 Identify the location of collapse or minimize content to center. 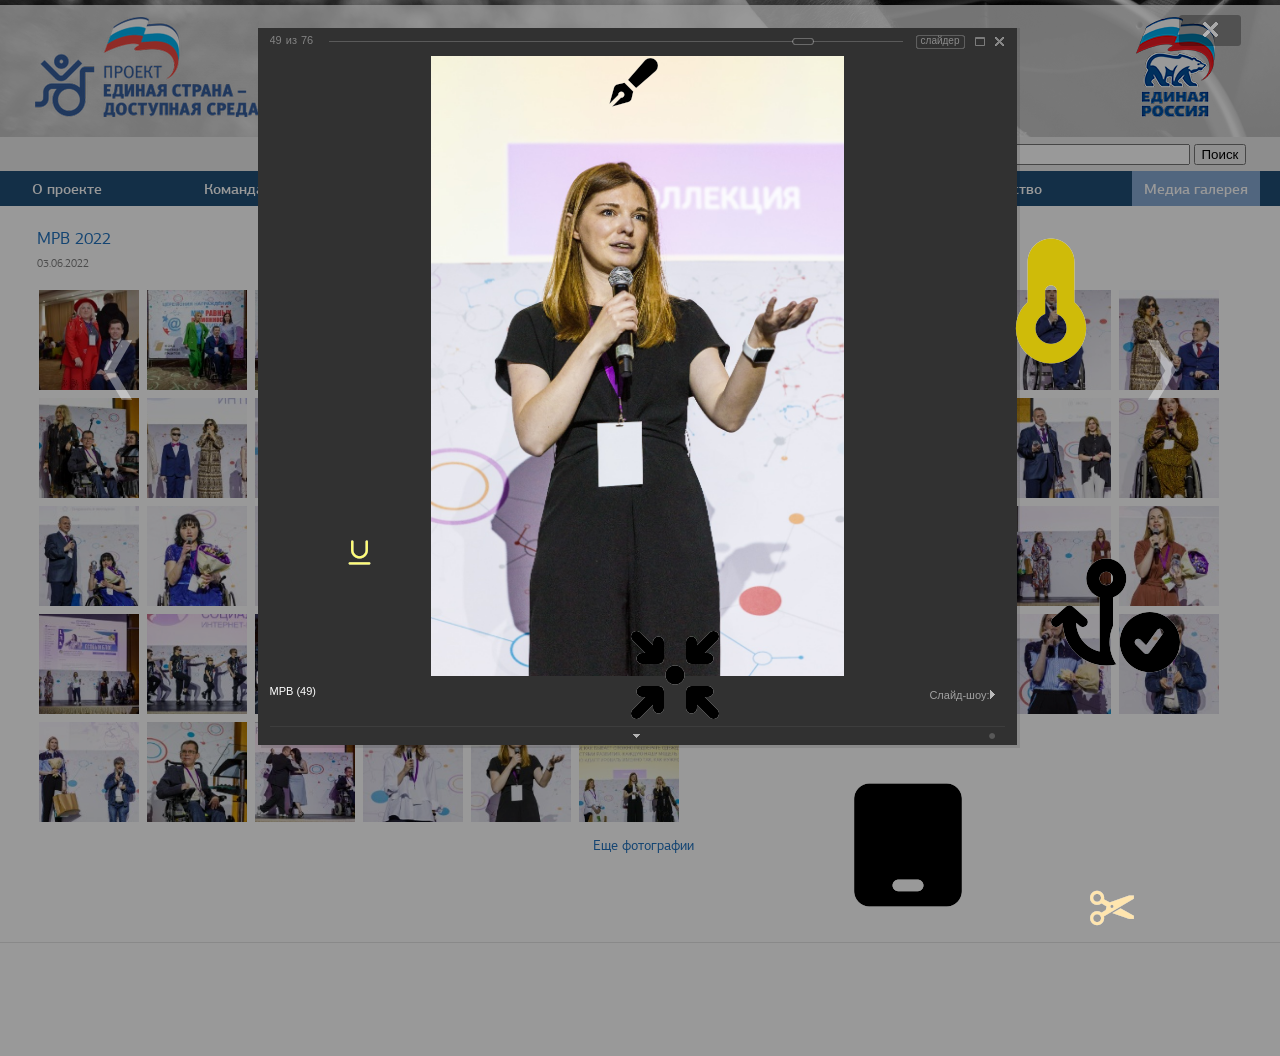
(675, 675).